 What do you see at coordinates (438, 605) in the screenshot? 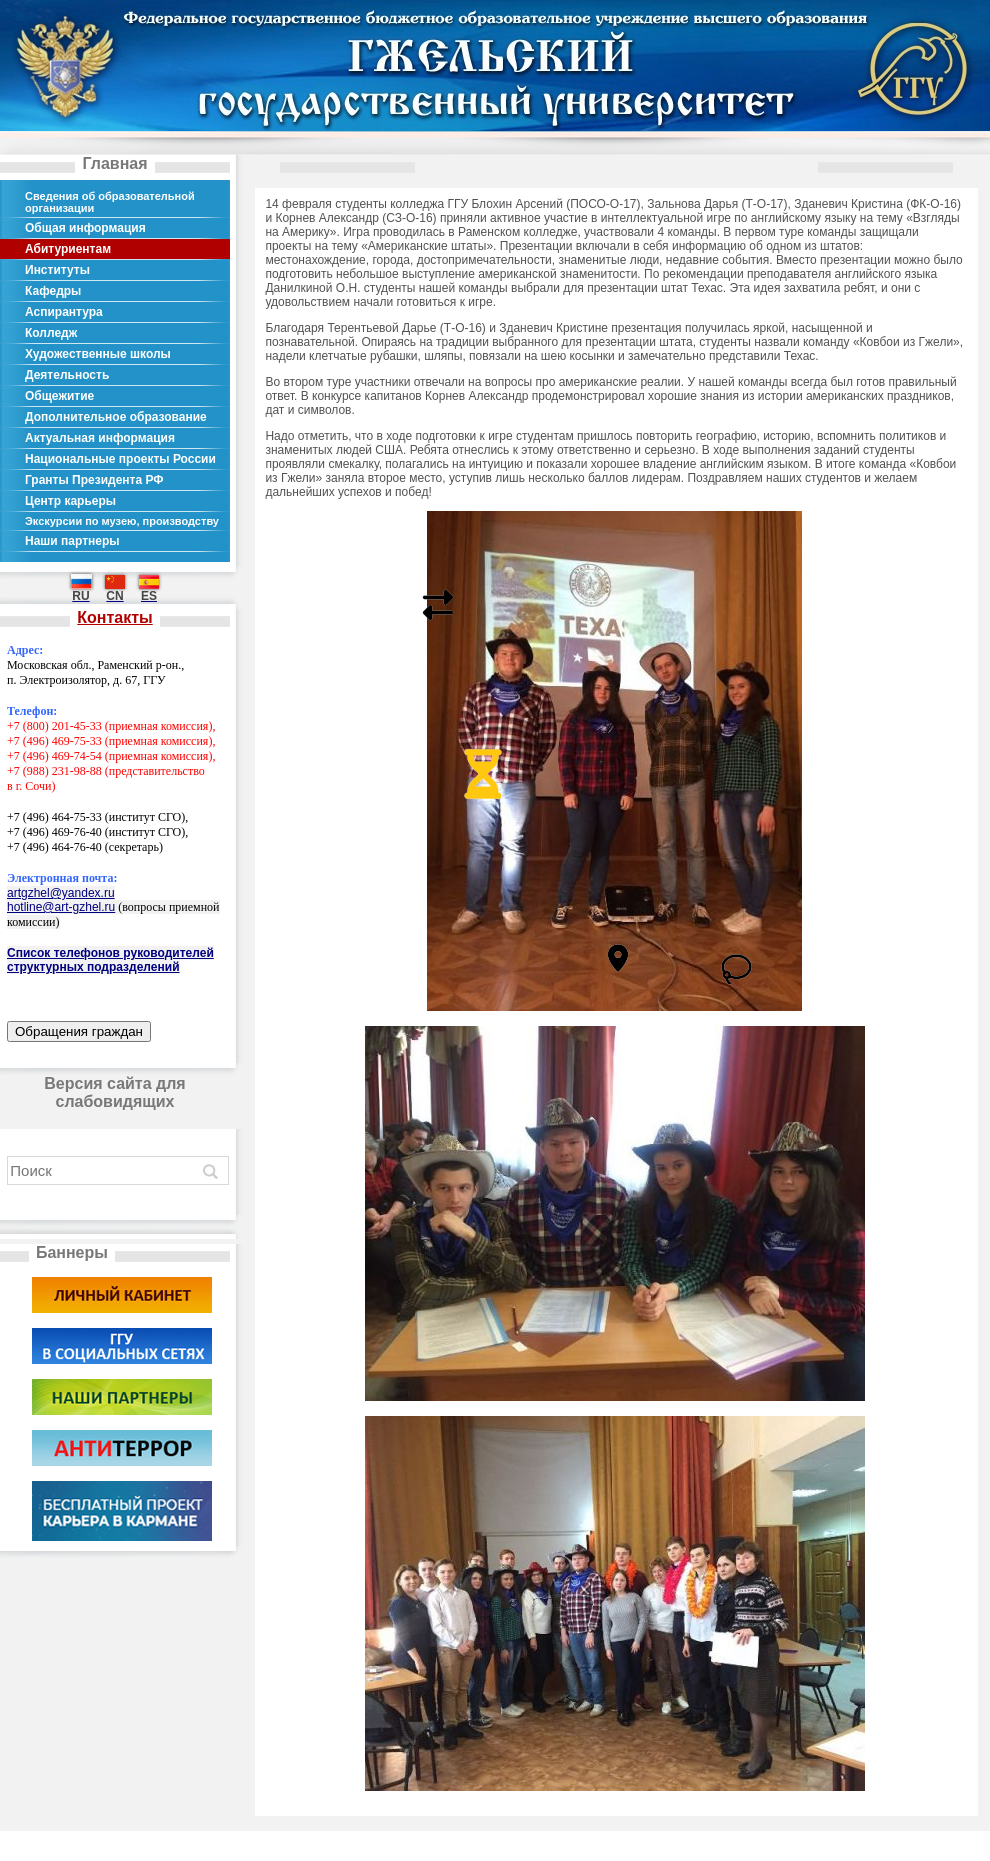
I see `swap or exchange items` at bounding box center [438, 605].